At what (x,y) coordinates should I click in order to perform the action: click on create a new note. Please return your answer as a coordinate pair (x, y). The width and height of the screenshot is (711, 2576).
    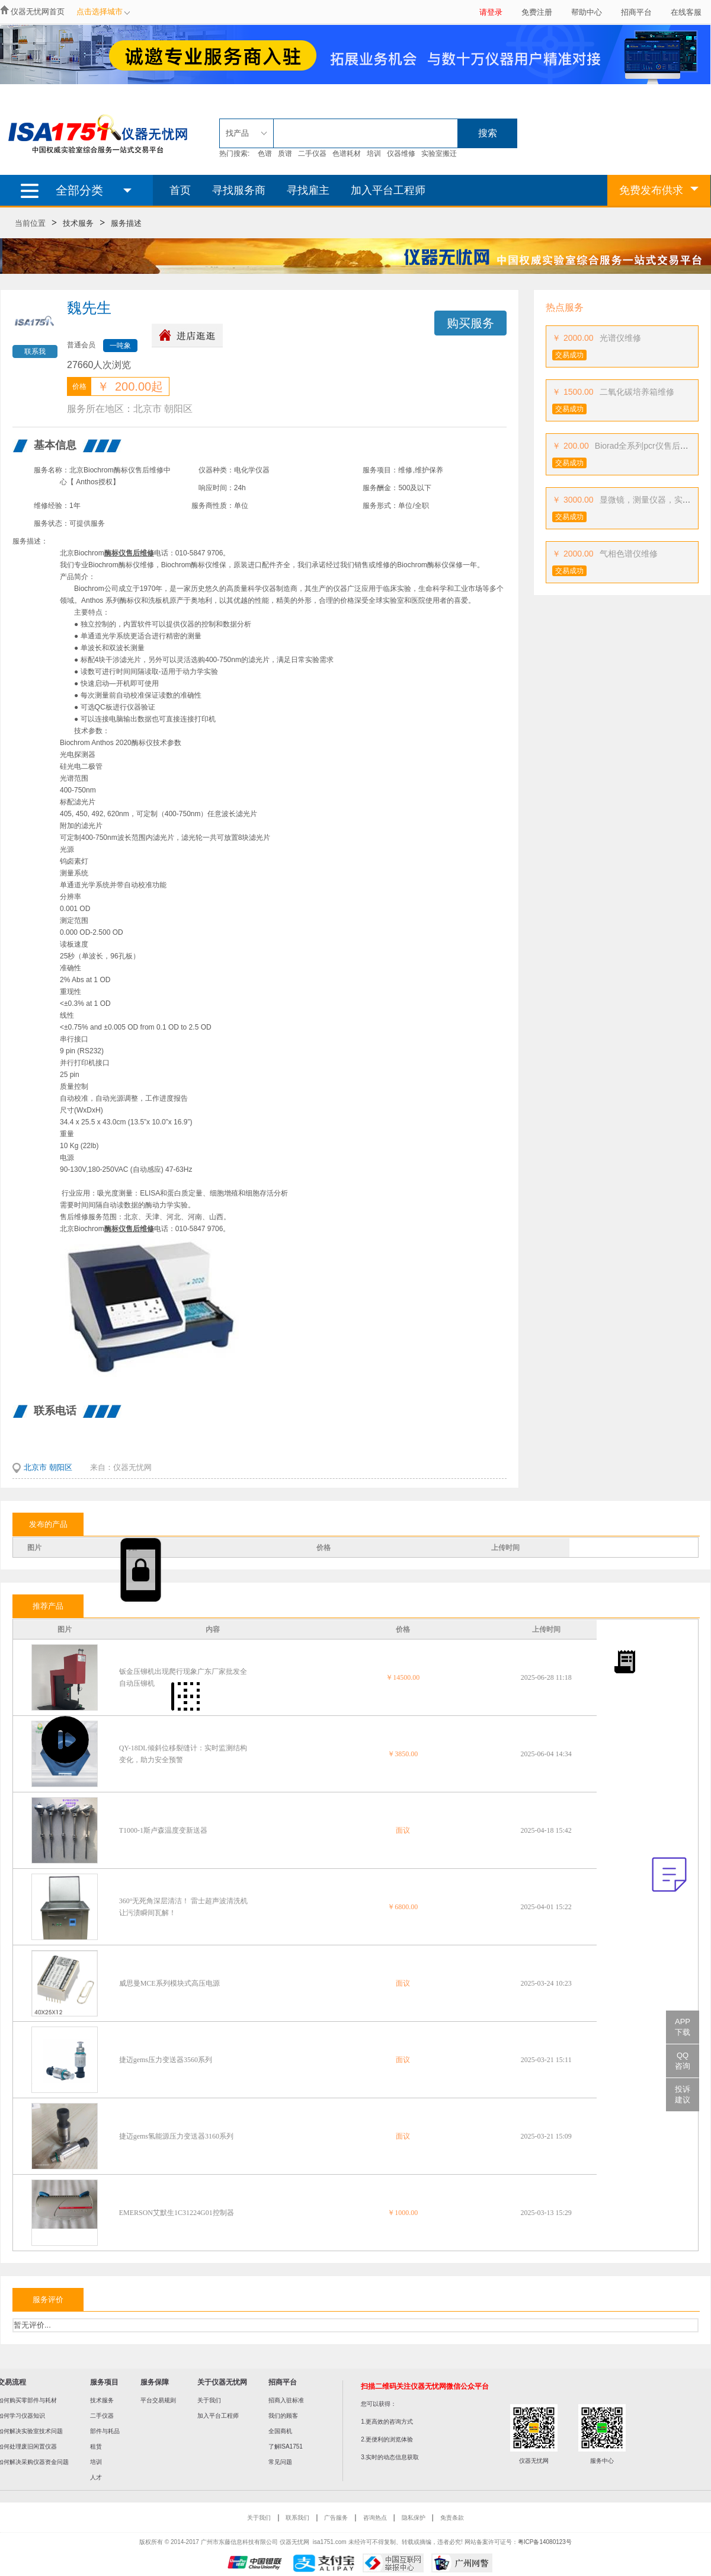
    Looking at the image, I should click on (669, 1874).